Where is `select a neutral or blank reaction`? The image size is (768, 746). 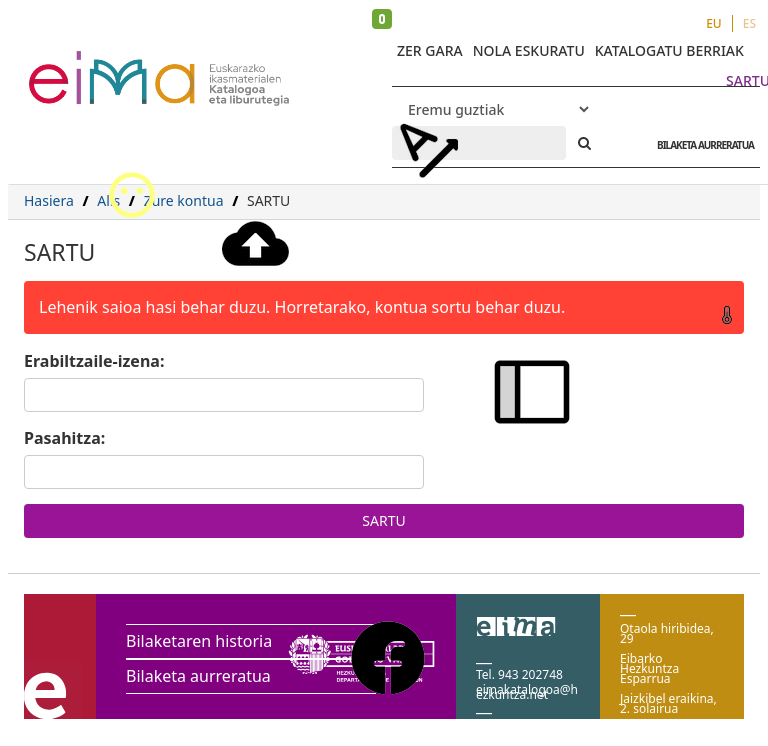 select a neutral or blank reaction is located at coordinates (132, 195).